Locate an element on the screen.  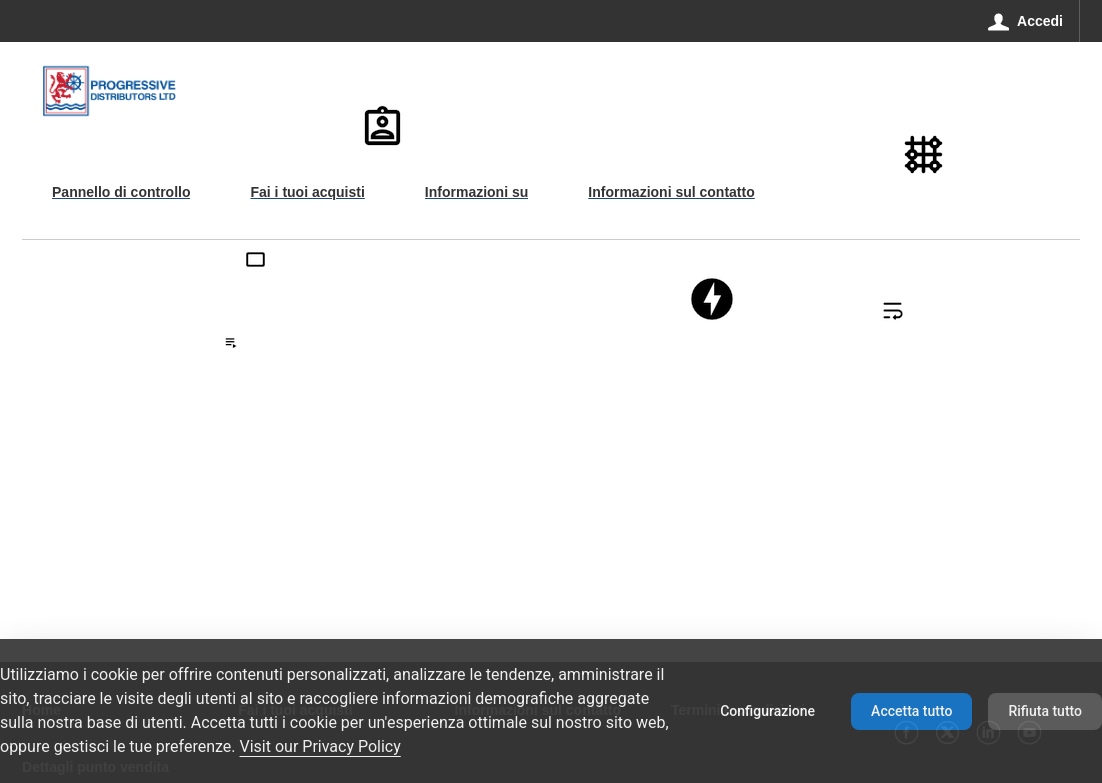
play all items in a playlist is located at coordinates (231, 342).